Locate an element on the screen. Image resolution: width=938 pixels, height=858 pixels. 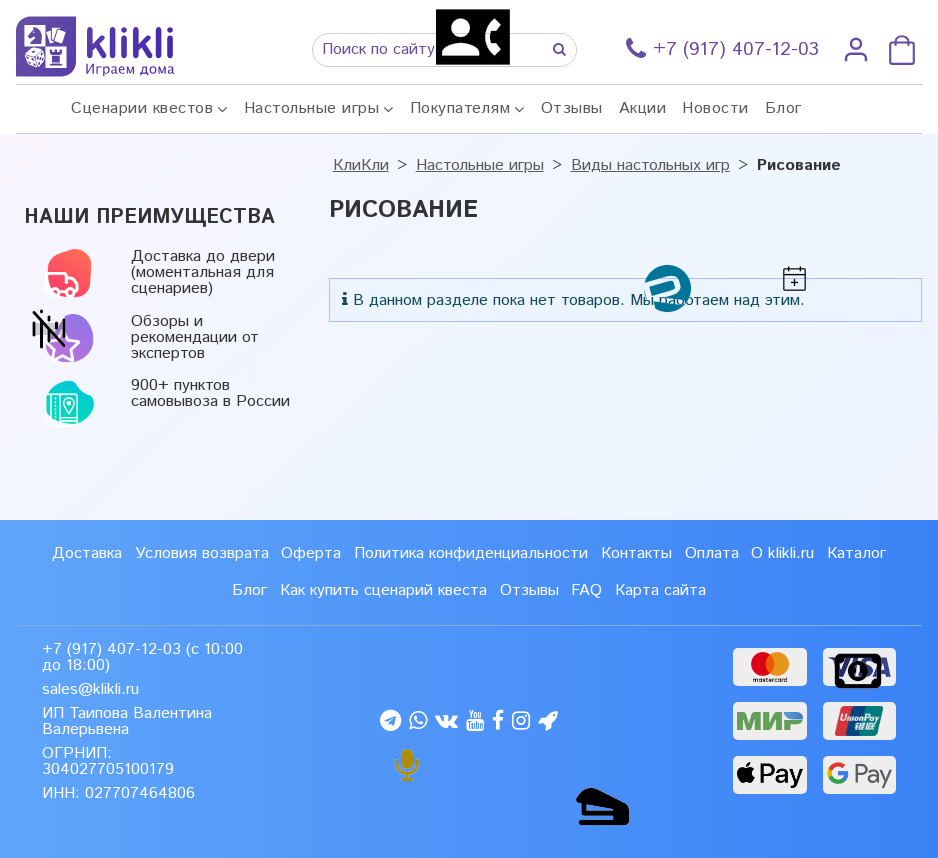
audio waveform disabled or muted is located at coordinates (49, 329).